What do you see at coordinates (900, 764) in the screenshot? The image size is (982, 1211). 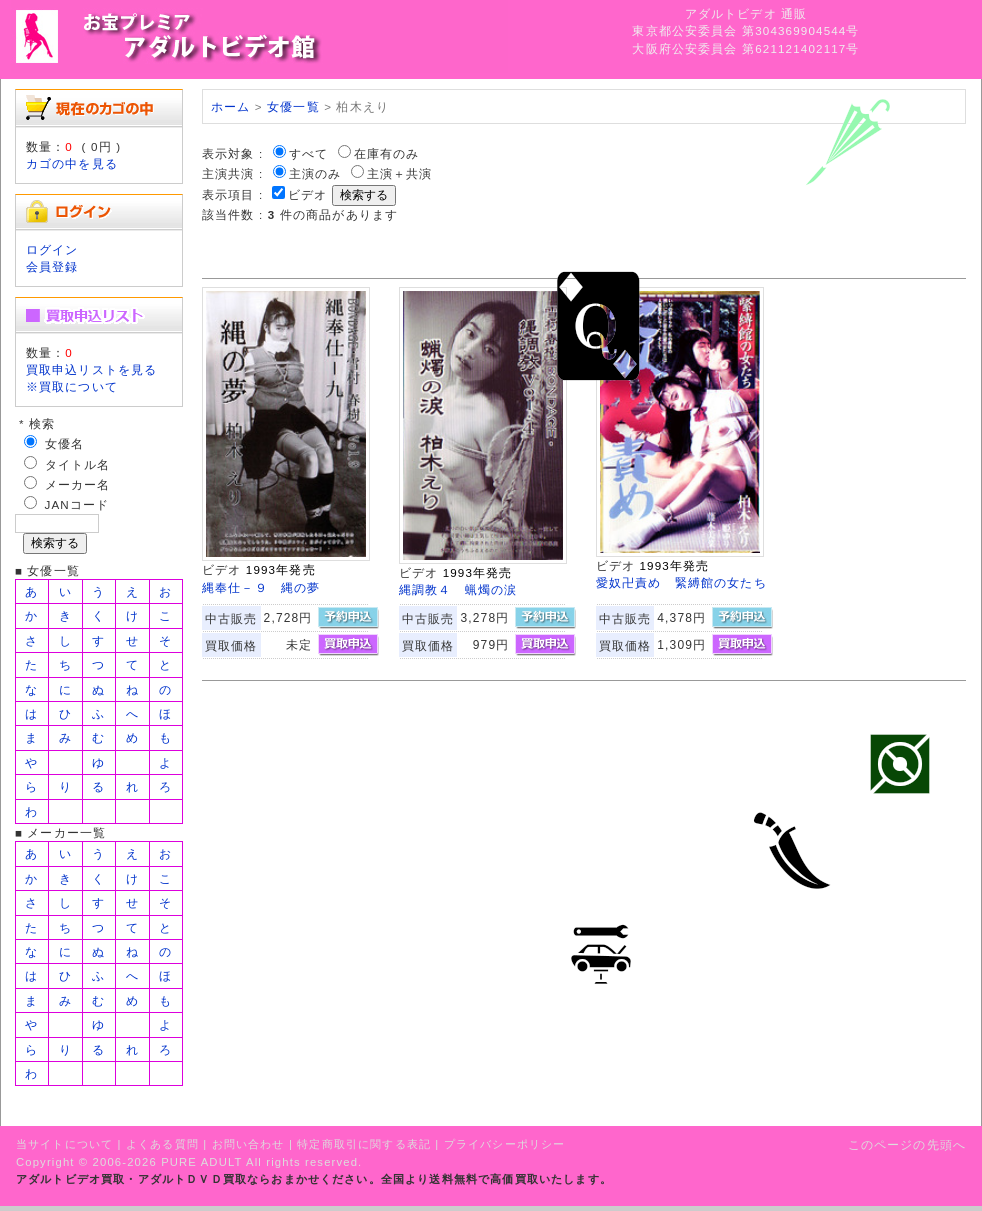 I see `access game settings or options menu` at bounding box center [900, 764].